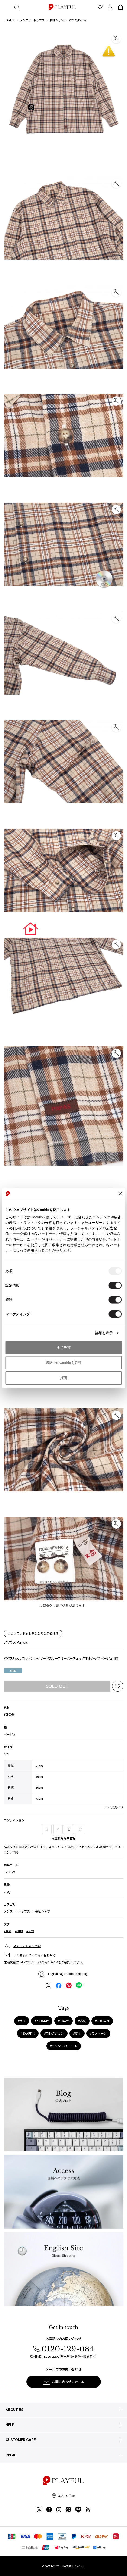 The height and width of the screenshot is (2576, 127). I want to click on access home sharing preferences, so click(30, 929).